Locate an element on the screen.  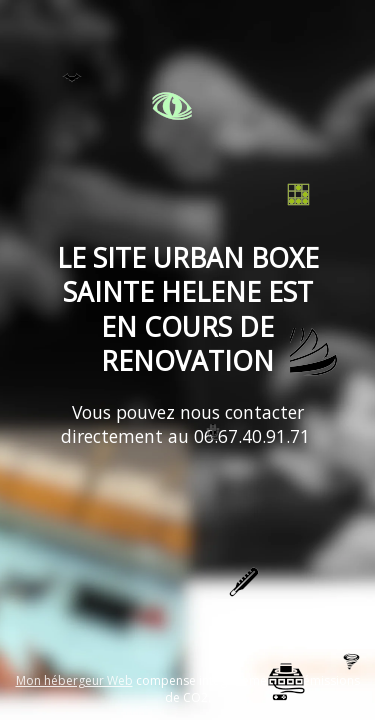
check body temperature or health status is located at coordinates (244, 582).